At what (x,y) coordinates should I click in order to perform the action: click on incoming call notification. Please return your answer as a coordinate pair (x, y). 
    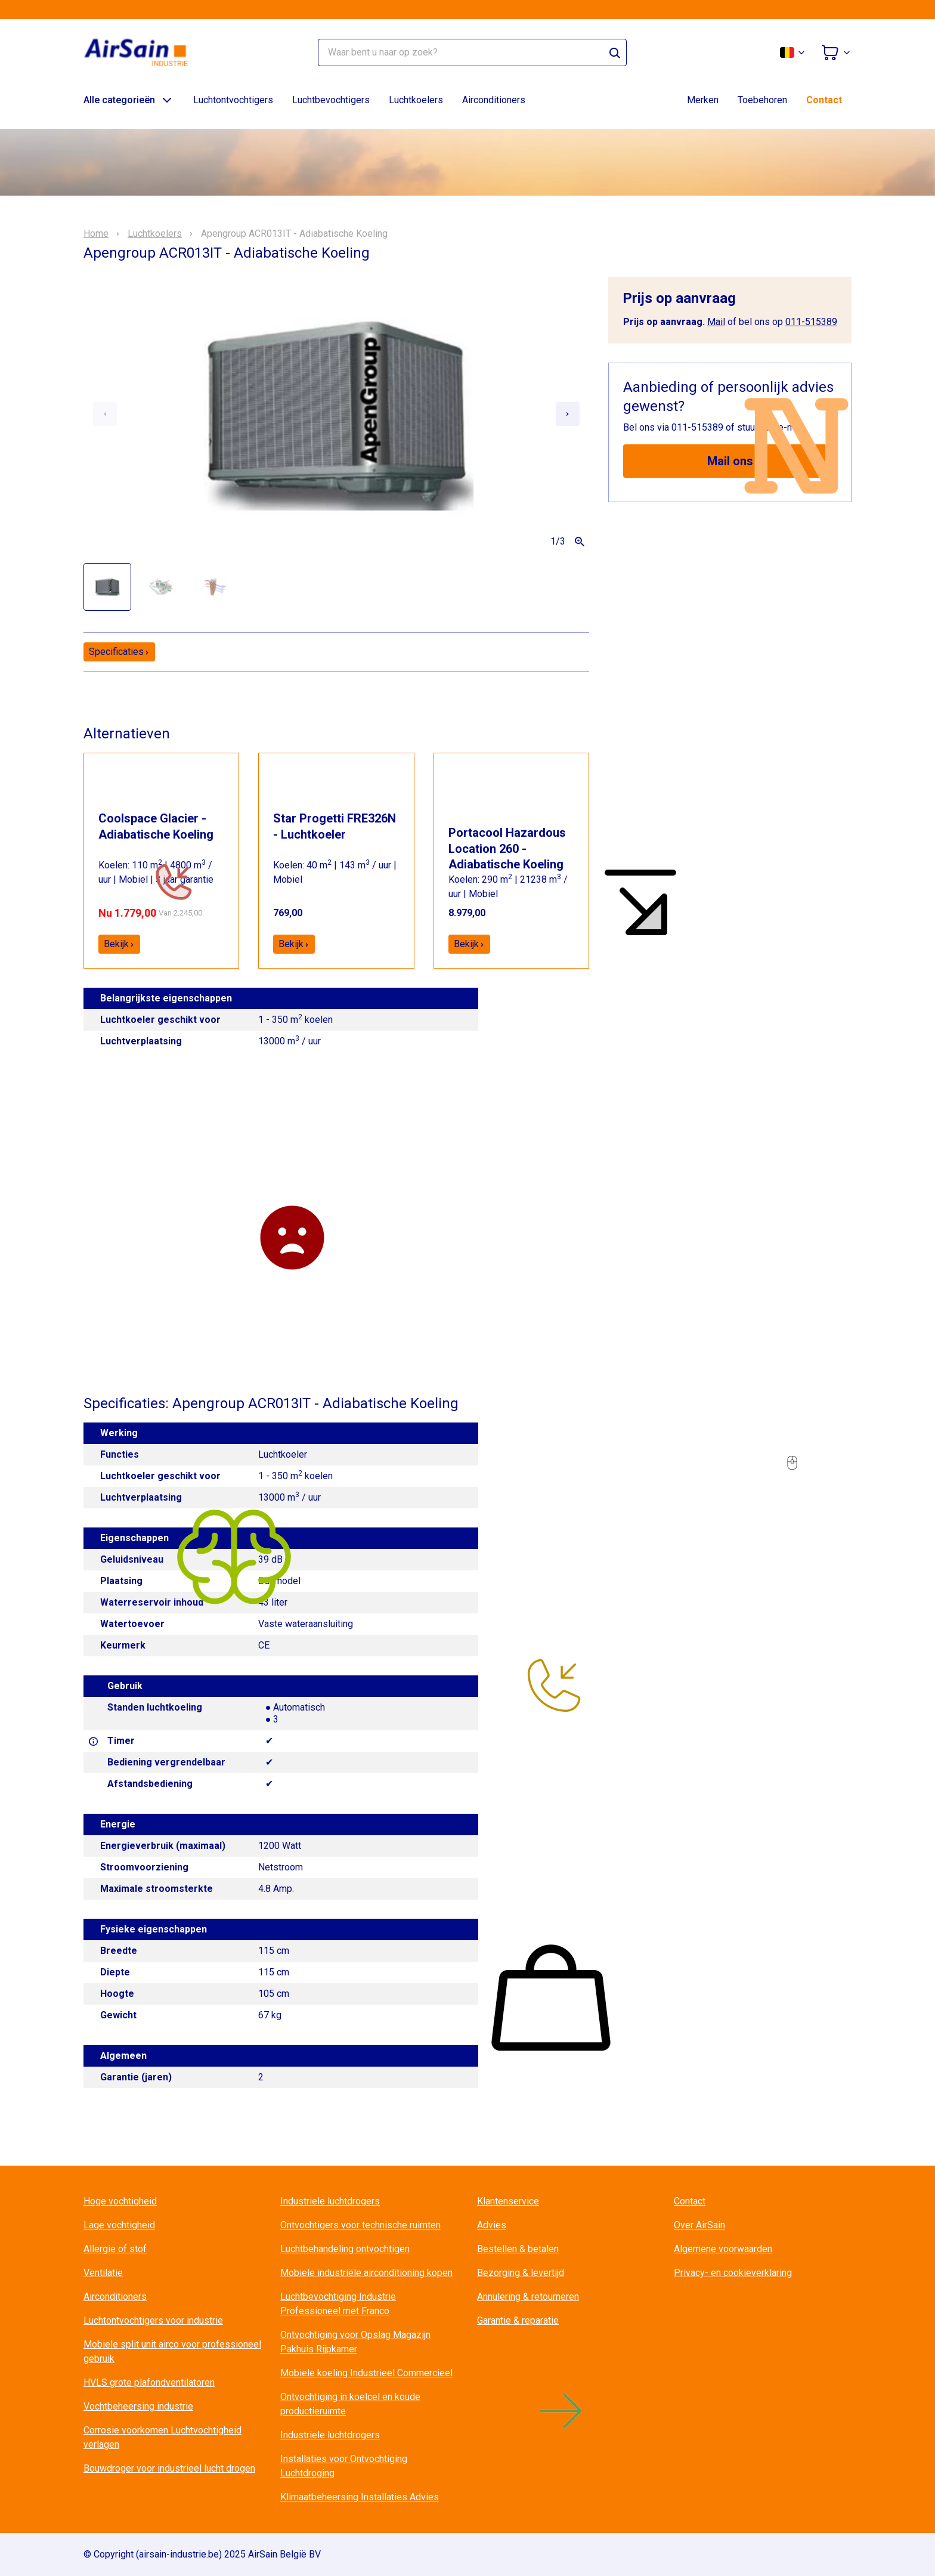
    Looking at the image, I should click on (555, 1684).